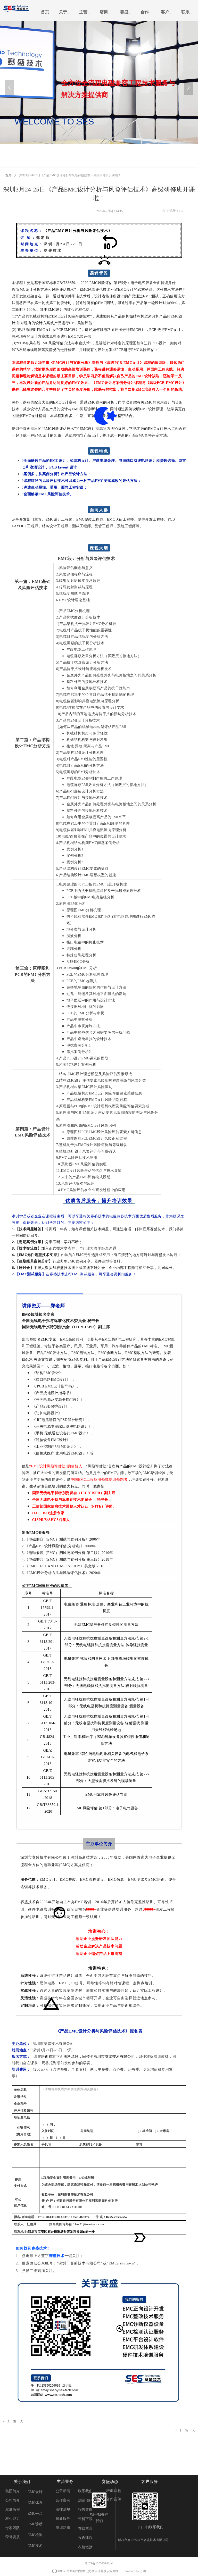 The height and width of the screenshot is (2576, 198). Describe the element at coordinates (59, 1912) in the screenshot. I see `access your profile or account` at that location.